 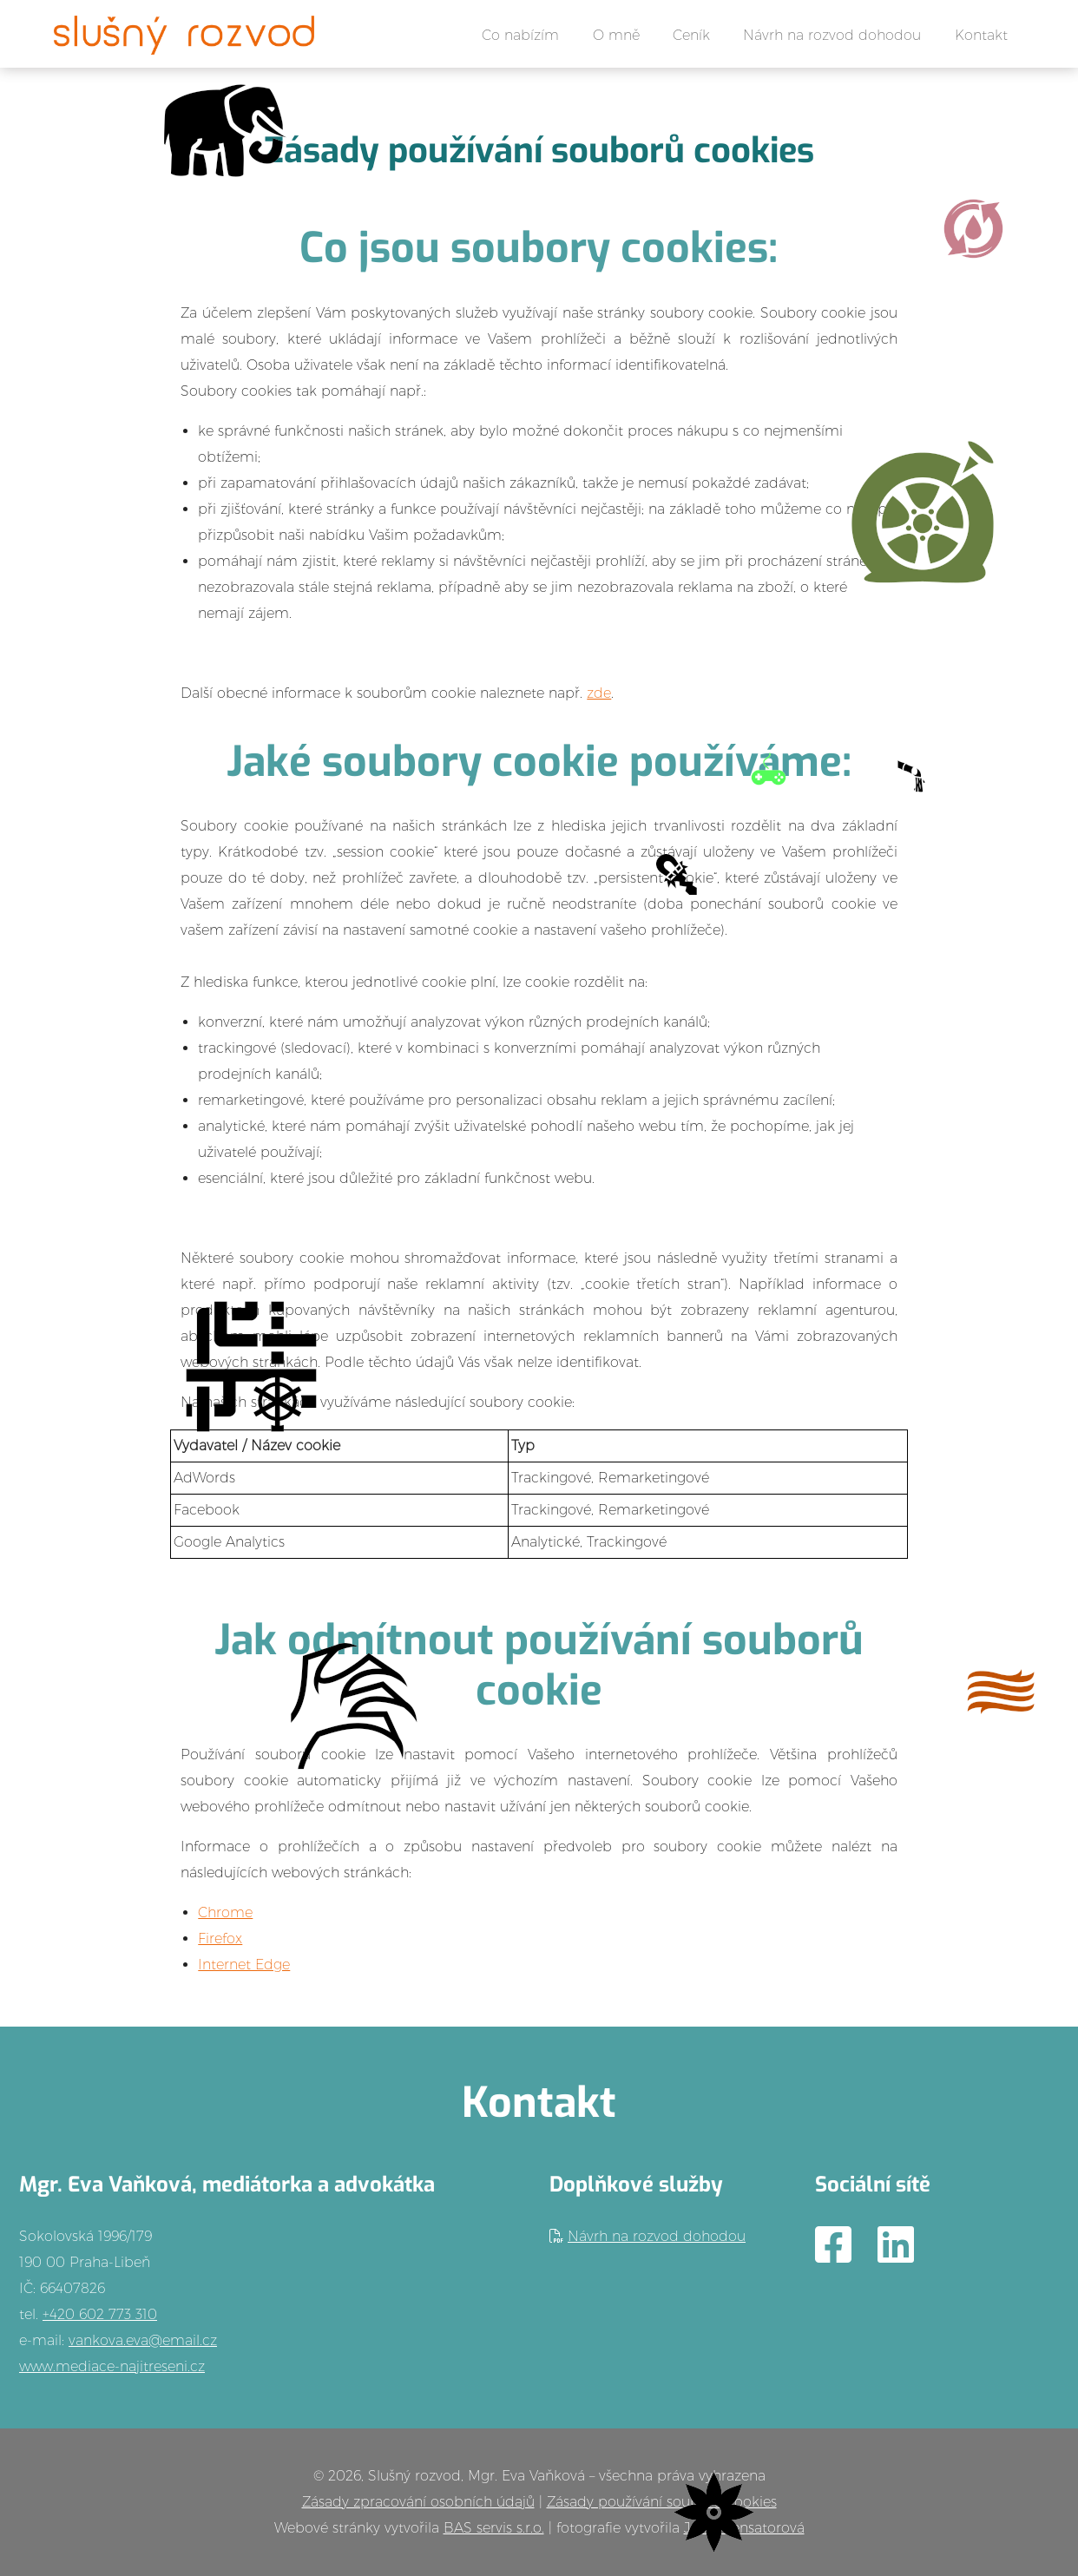 What do you see at coordinates (973, 228) in the screenshot?
I see `water recycling or purification system status` at bounding box center [973, 228].